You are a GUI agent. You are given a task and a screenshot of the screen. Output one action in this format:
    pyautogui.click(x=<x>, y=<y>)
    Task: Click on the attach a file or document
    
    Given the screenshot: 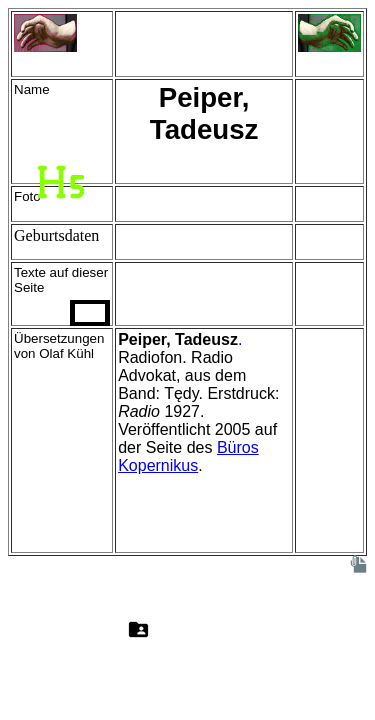 What is the action you would take?
    pyautogui.click(x=358, y=564)
    